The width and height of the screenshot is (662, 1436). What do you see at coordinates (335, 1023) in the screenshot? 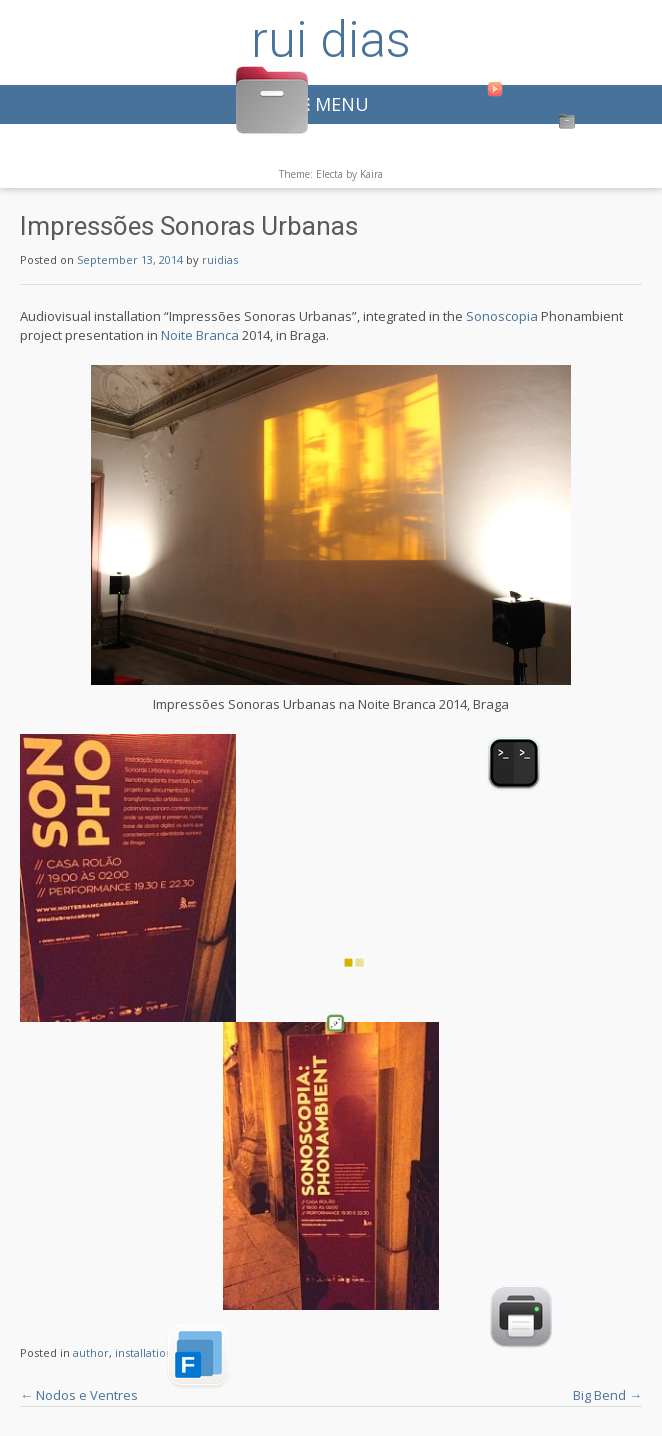
I see `access CPU and processor settings` at bounding box center [335, 1023].